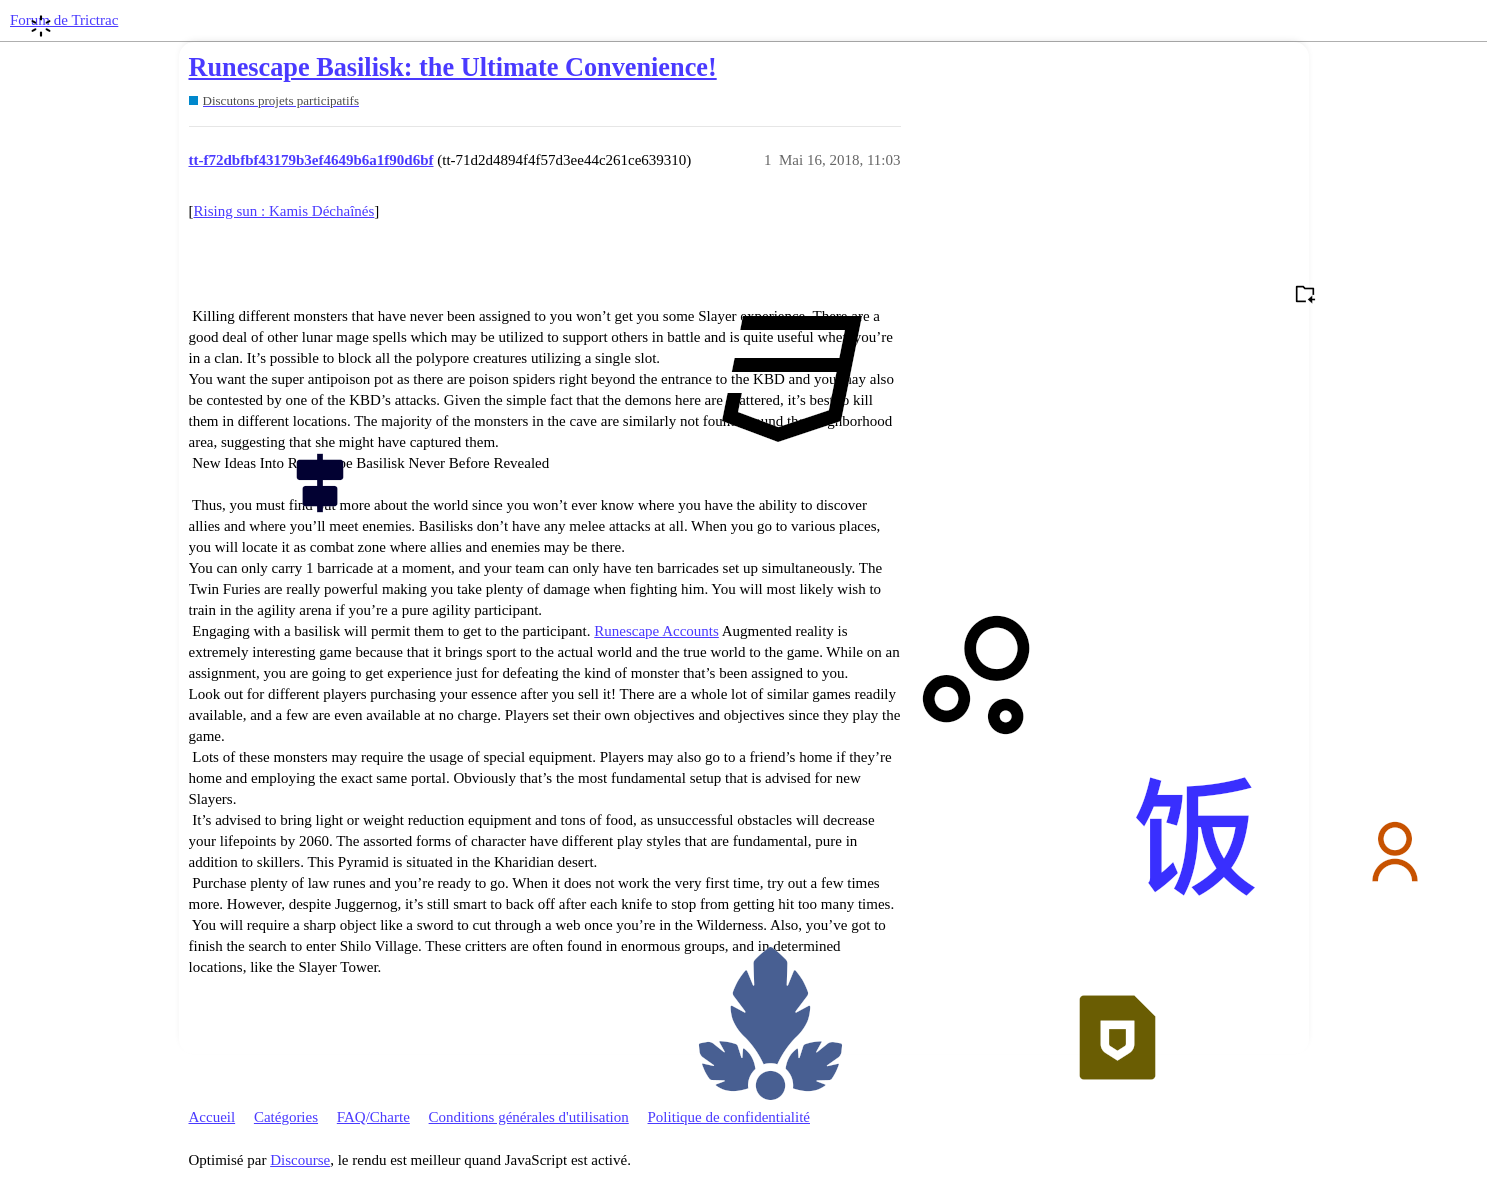 The height and width of the screenshot is (1186, 1487). I want to click on view bubble chart visualization, so click(982, 675).